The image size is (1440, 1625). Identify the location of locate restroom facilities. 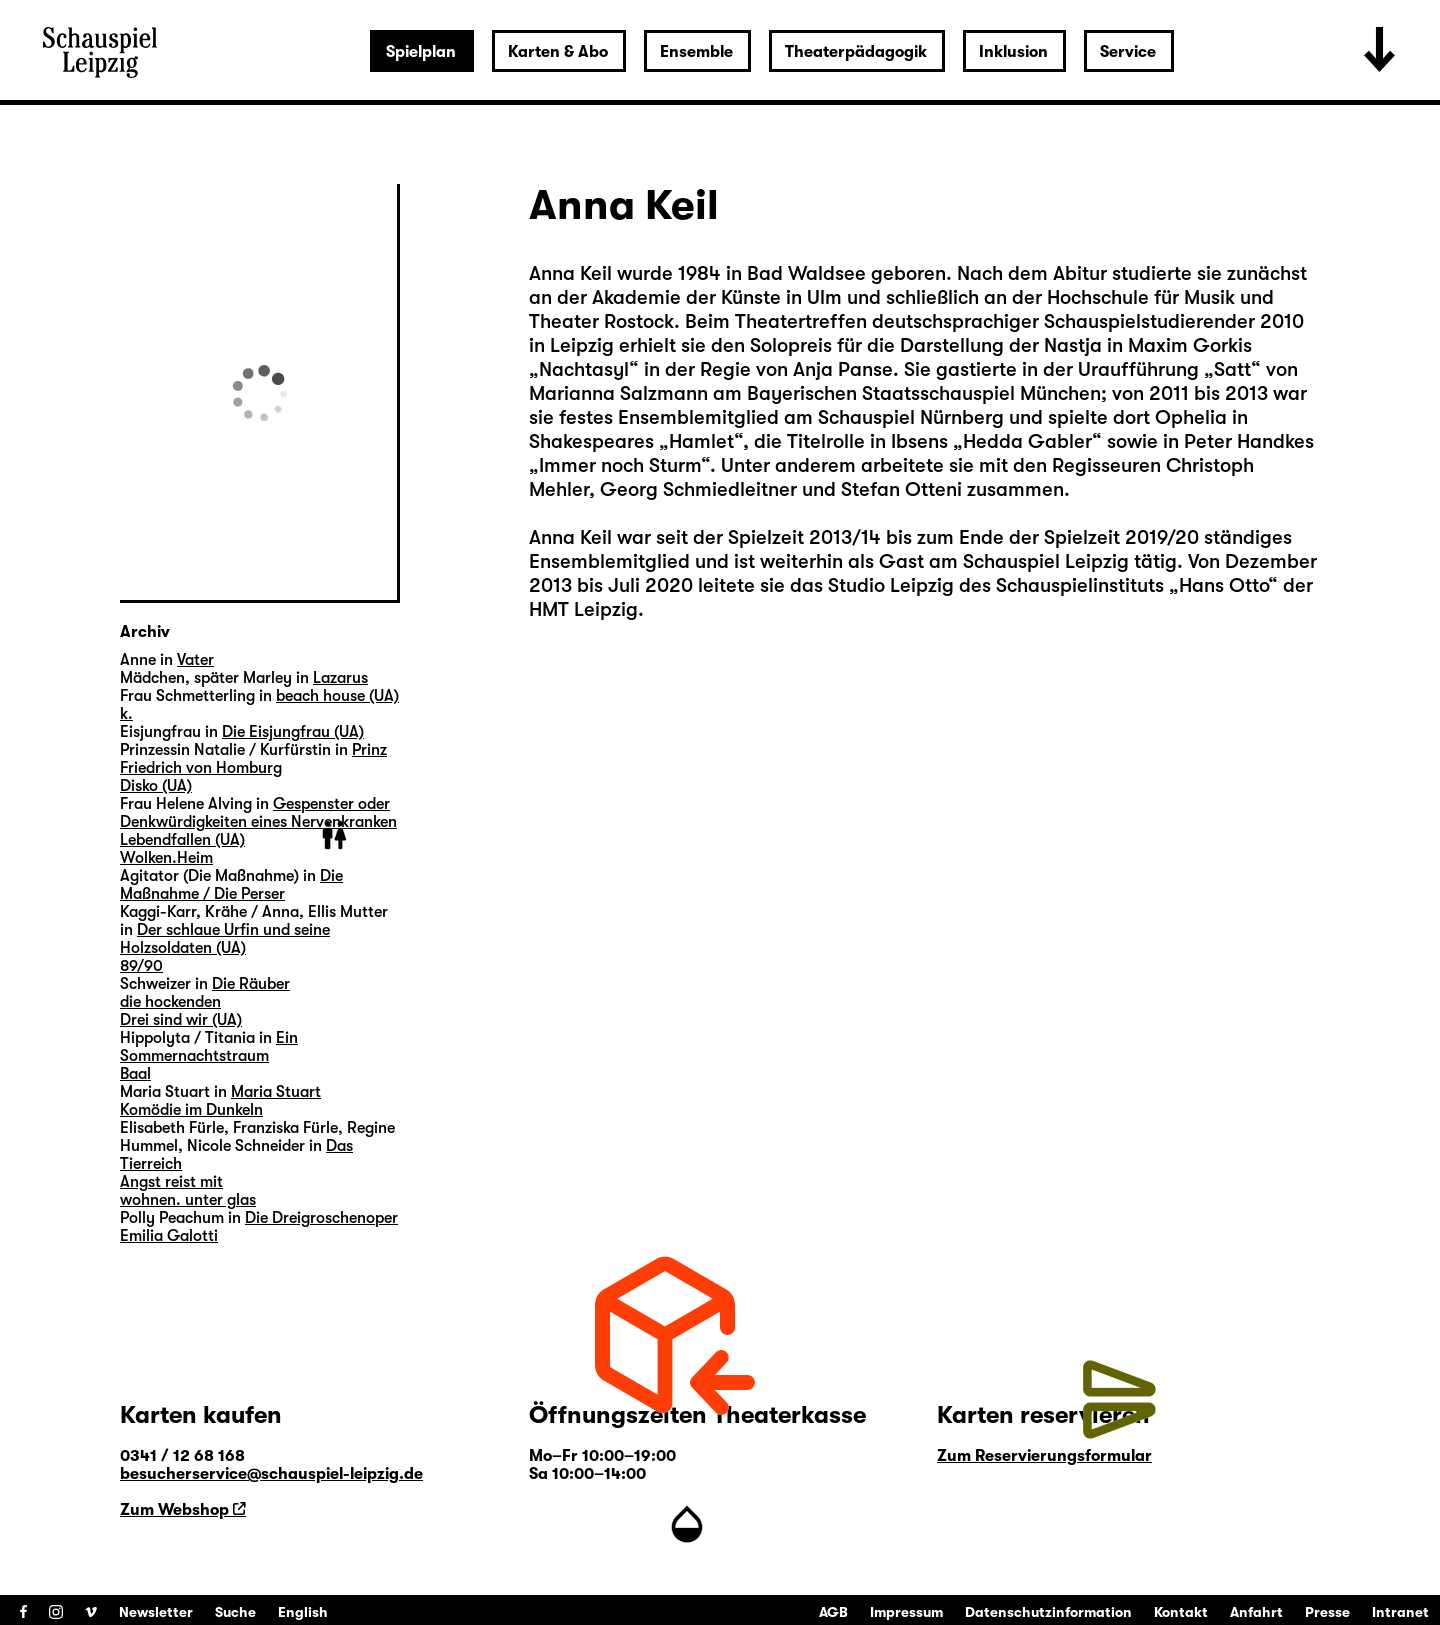
(334, 835).